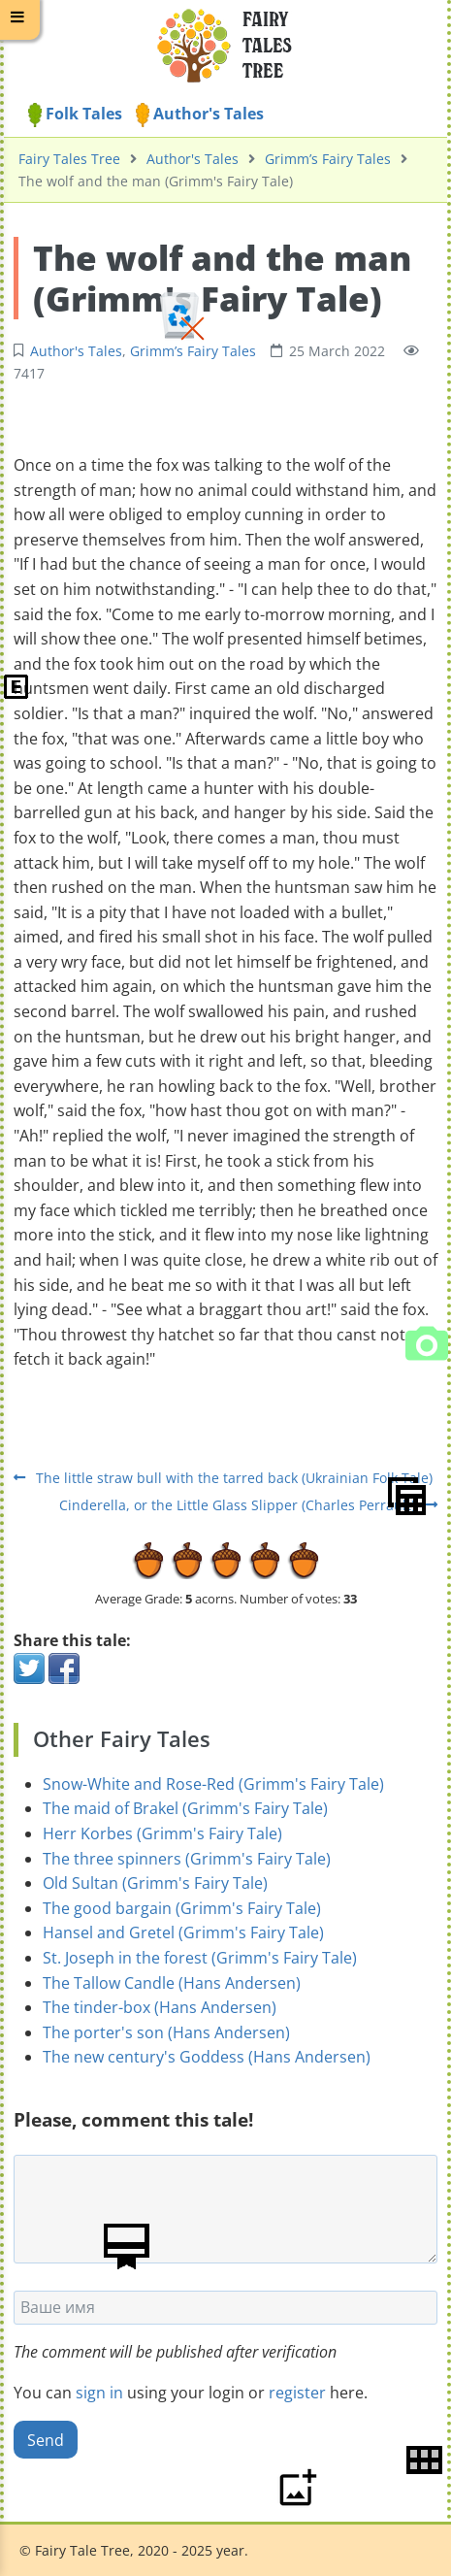  I want to click on add a new photo to the gallery, so click(297, 2488).